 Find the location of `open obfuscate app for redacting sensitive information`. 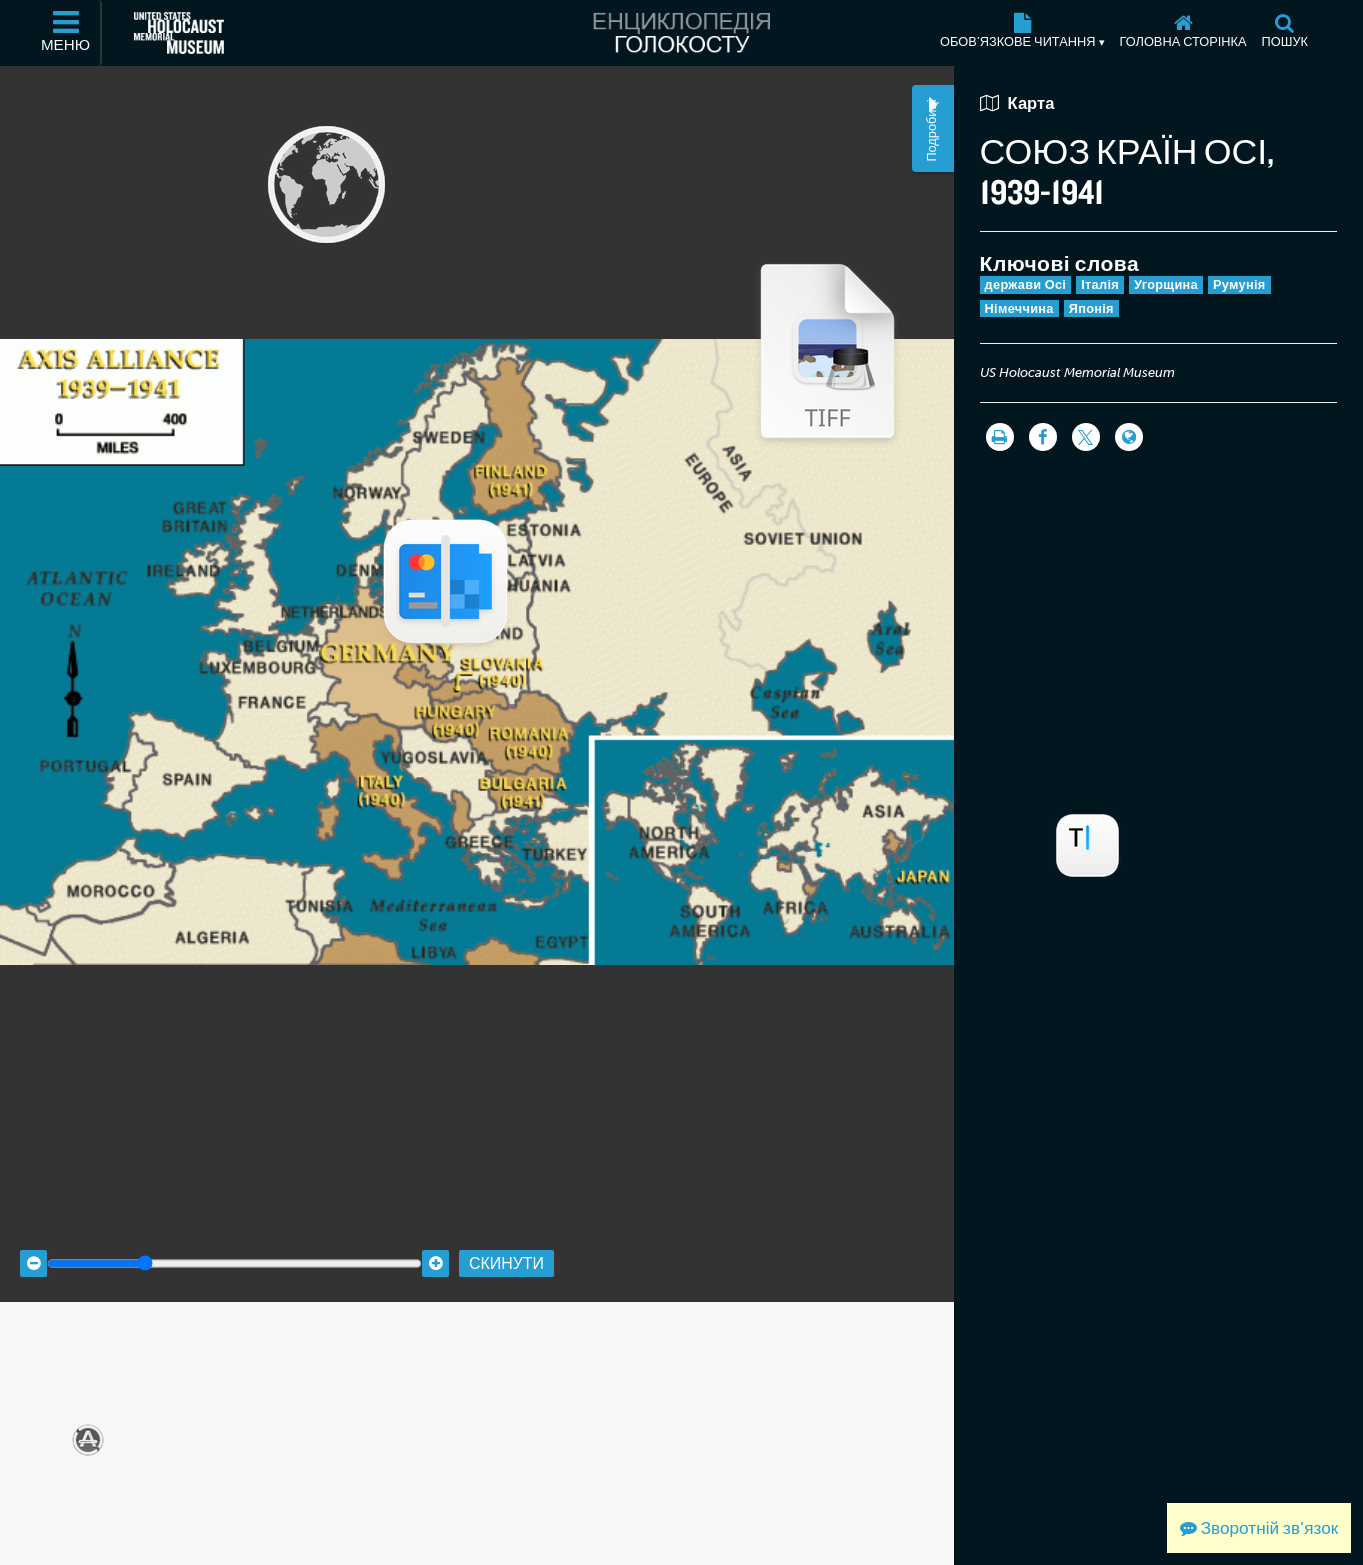

open obfuscate app for redacting sensitive information is located at coordinates (445, 581).